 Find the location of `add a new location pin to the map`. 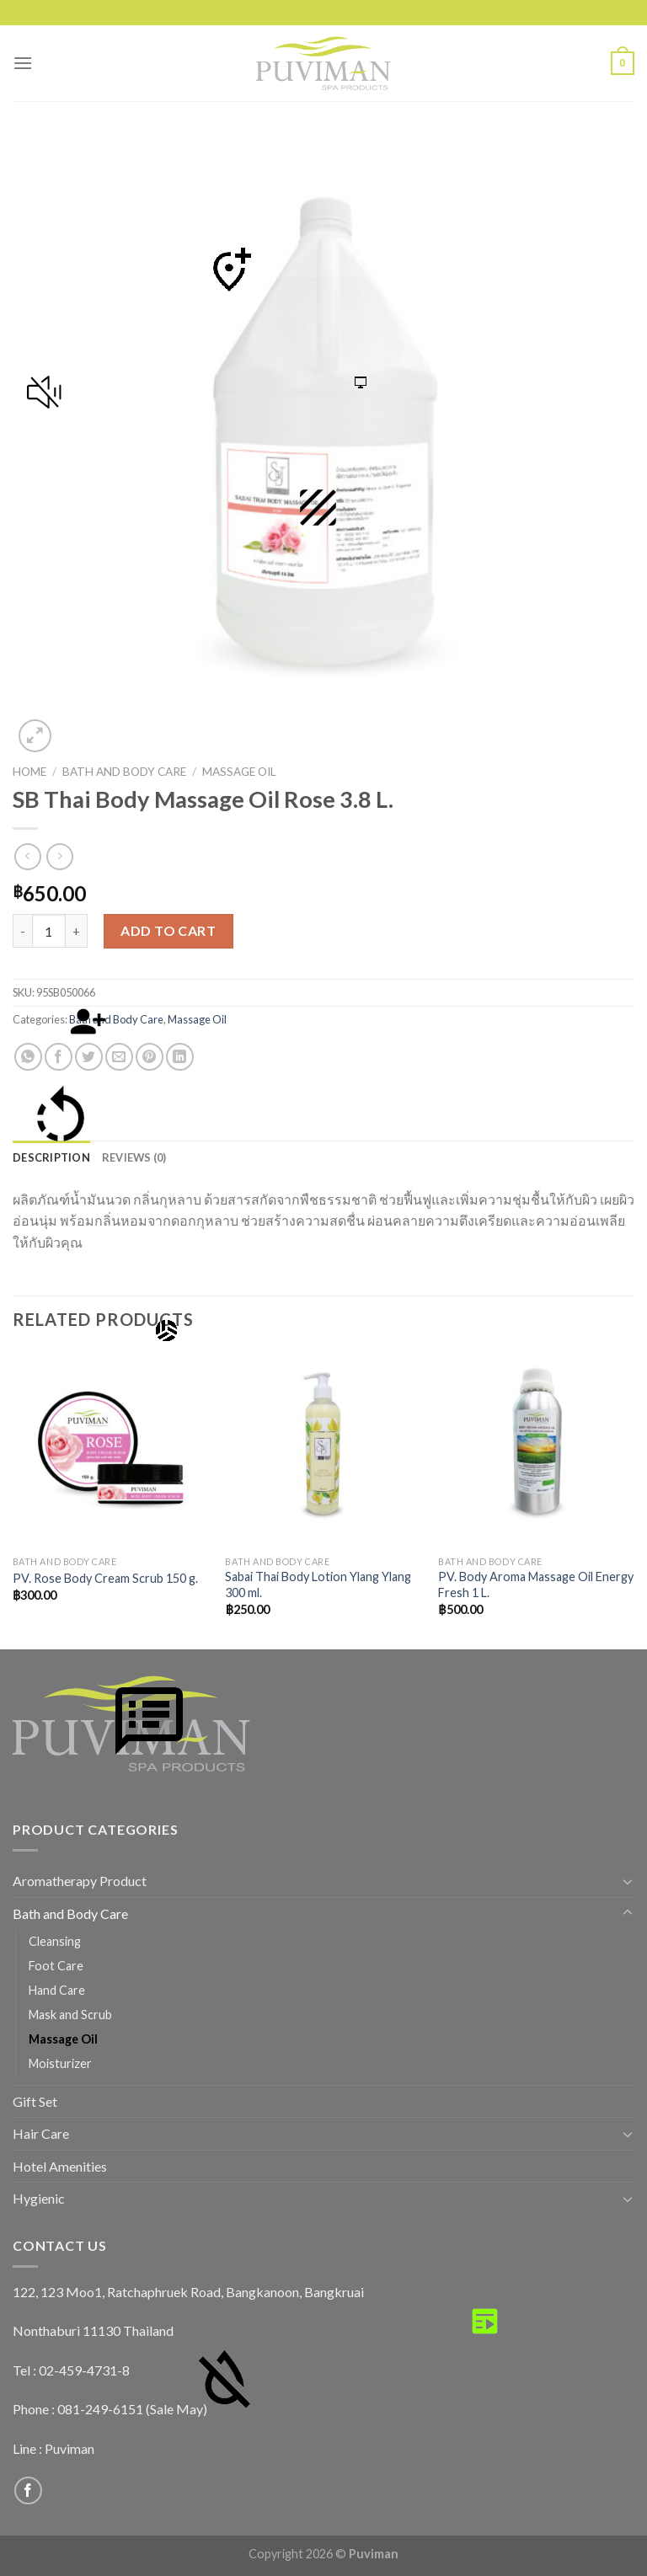

add a new location pin to the map is located at coordinates (229, 270).